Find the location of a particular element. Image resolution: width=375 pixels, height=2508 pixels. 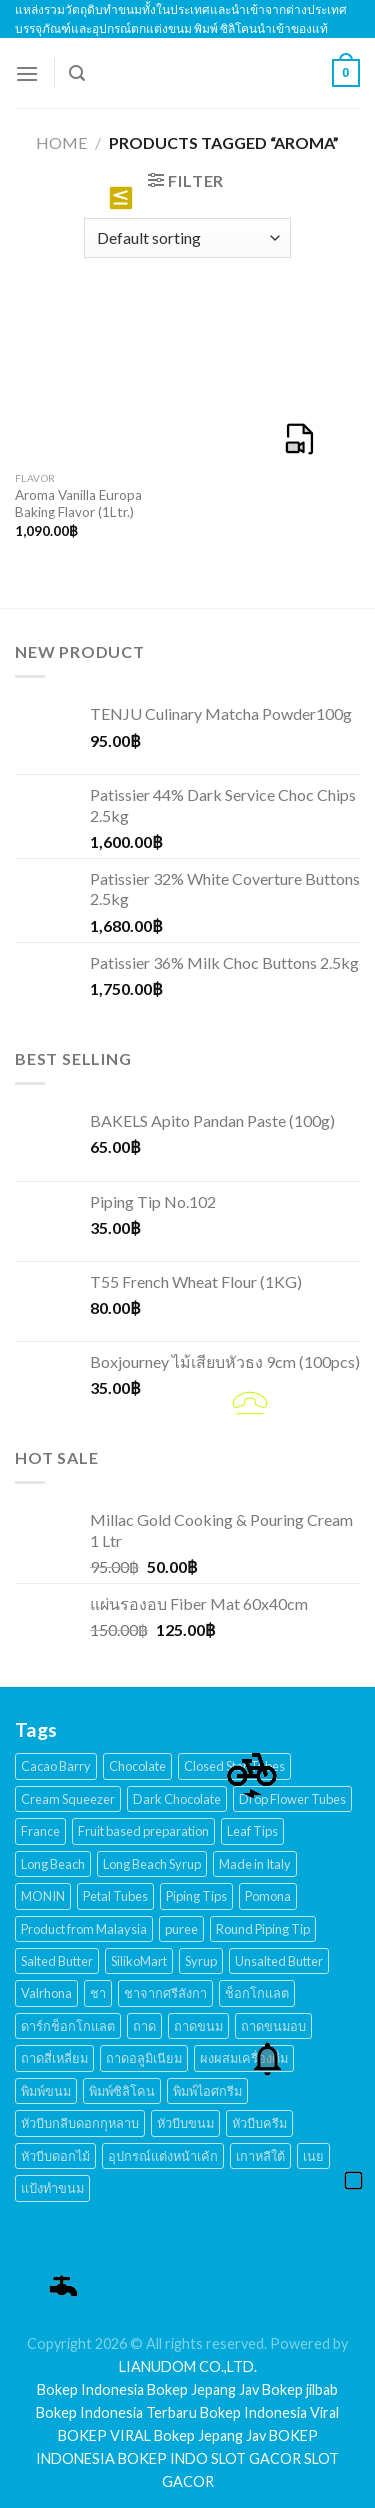

less than or equal to comparison operator is located at coordinates (121, 198).